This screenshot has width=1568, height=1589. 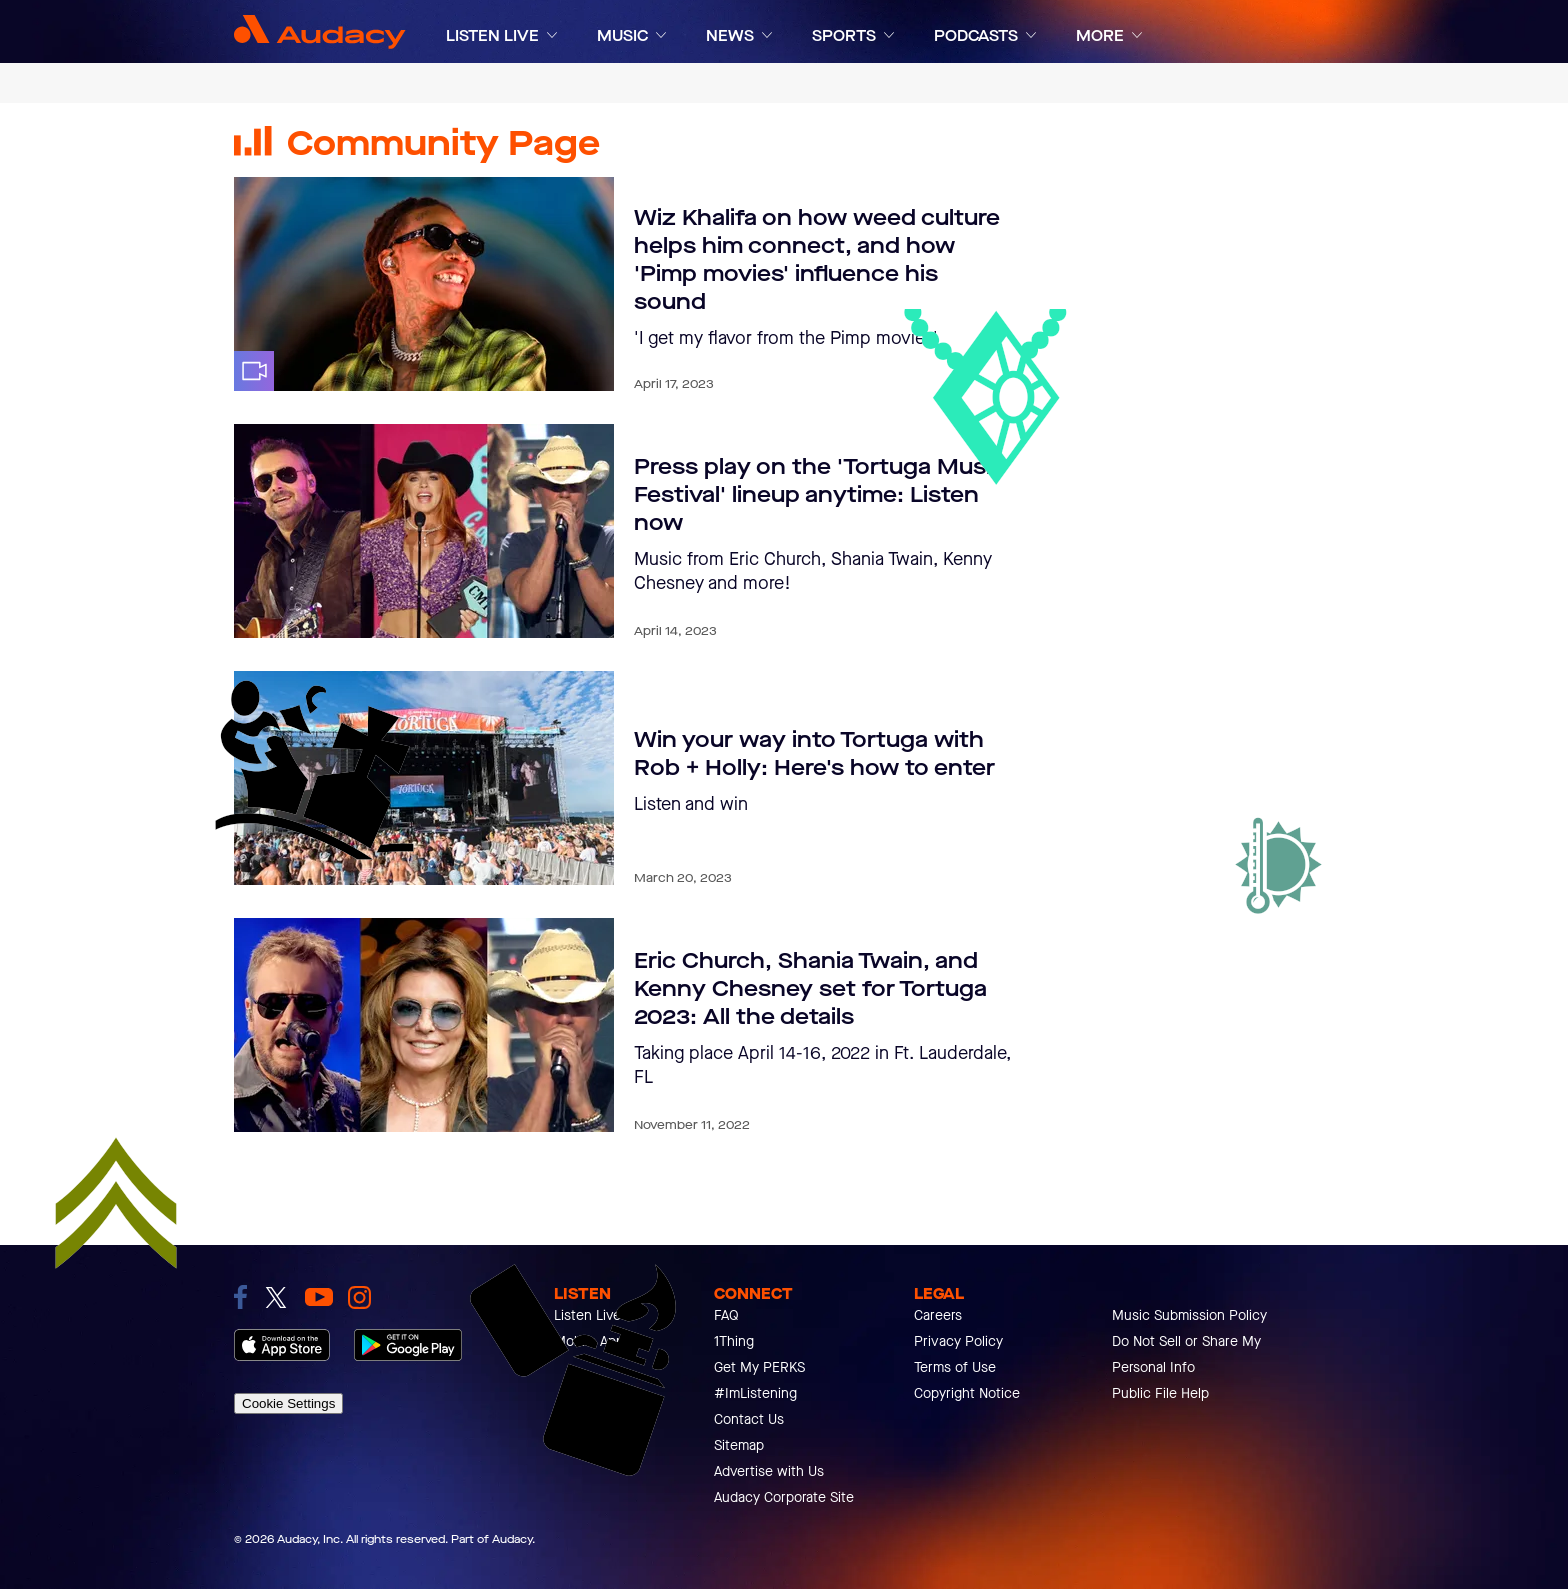 I want to click on view equipped jewelry or accessories, so click(x=990, y=397).